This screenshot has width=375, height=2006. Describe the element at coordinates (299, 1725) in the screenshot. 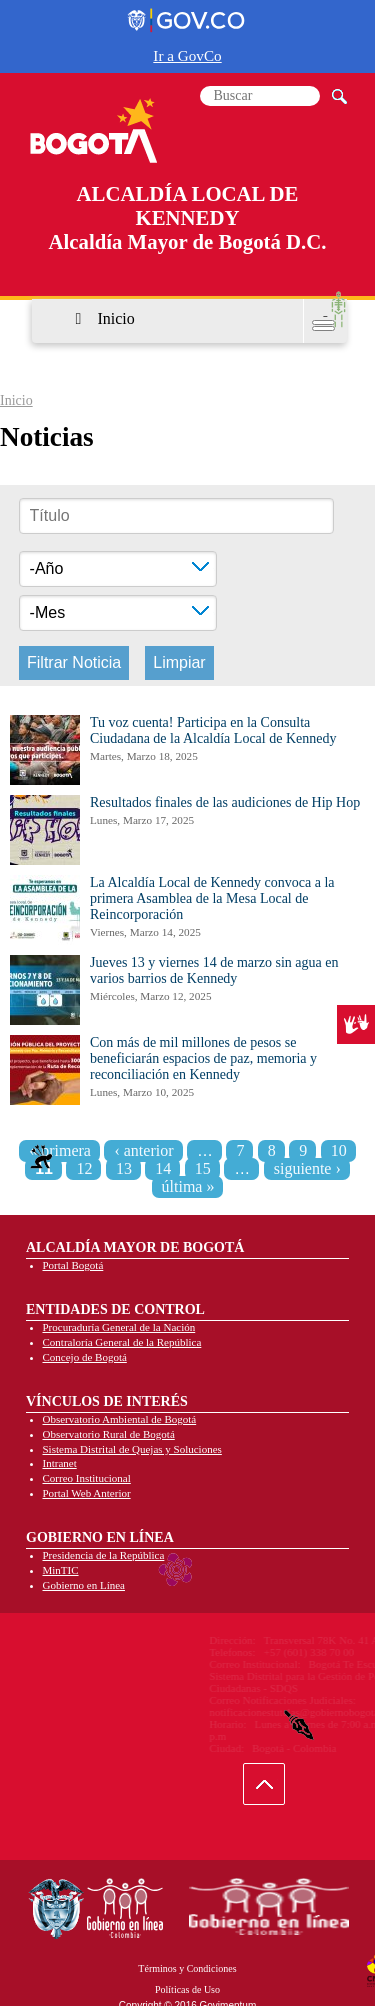

I see `select stone spear weapon in game inventory` at that location.